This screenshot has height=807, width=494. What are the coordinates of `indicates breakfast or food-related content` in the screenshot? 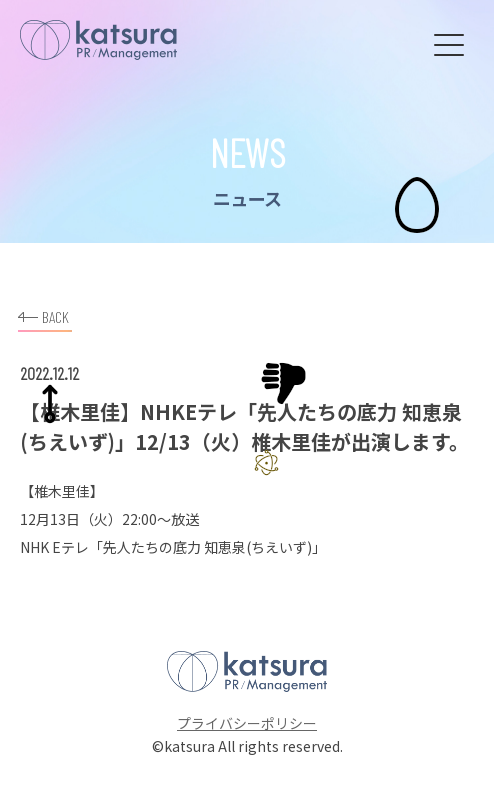 It's located at (417, 205).